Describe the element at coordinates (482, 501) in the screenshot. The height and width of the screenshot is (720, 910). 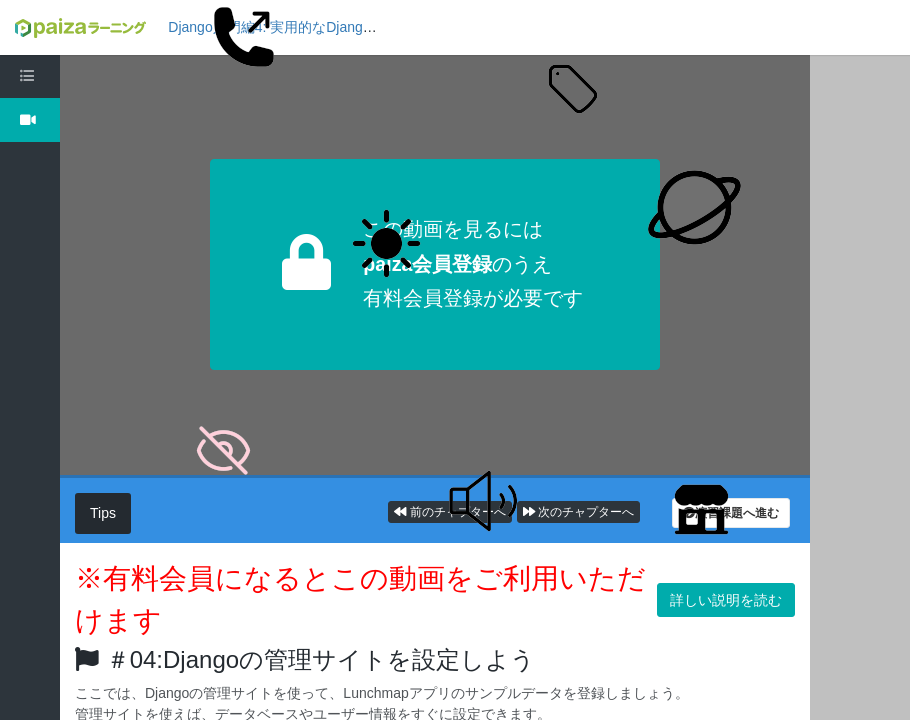
I see `volume is set to high` at that location.